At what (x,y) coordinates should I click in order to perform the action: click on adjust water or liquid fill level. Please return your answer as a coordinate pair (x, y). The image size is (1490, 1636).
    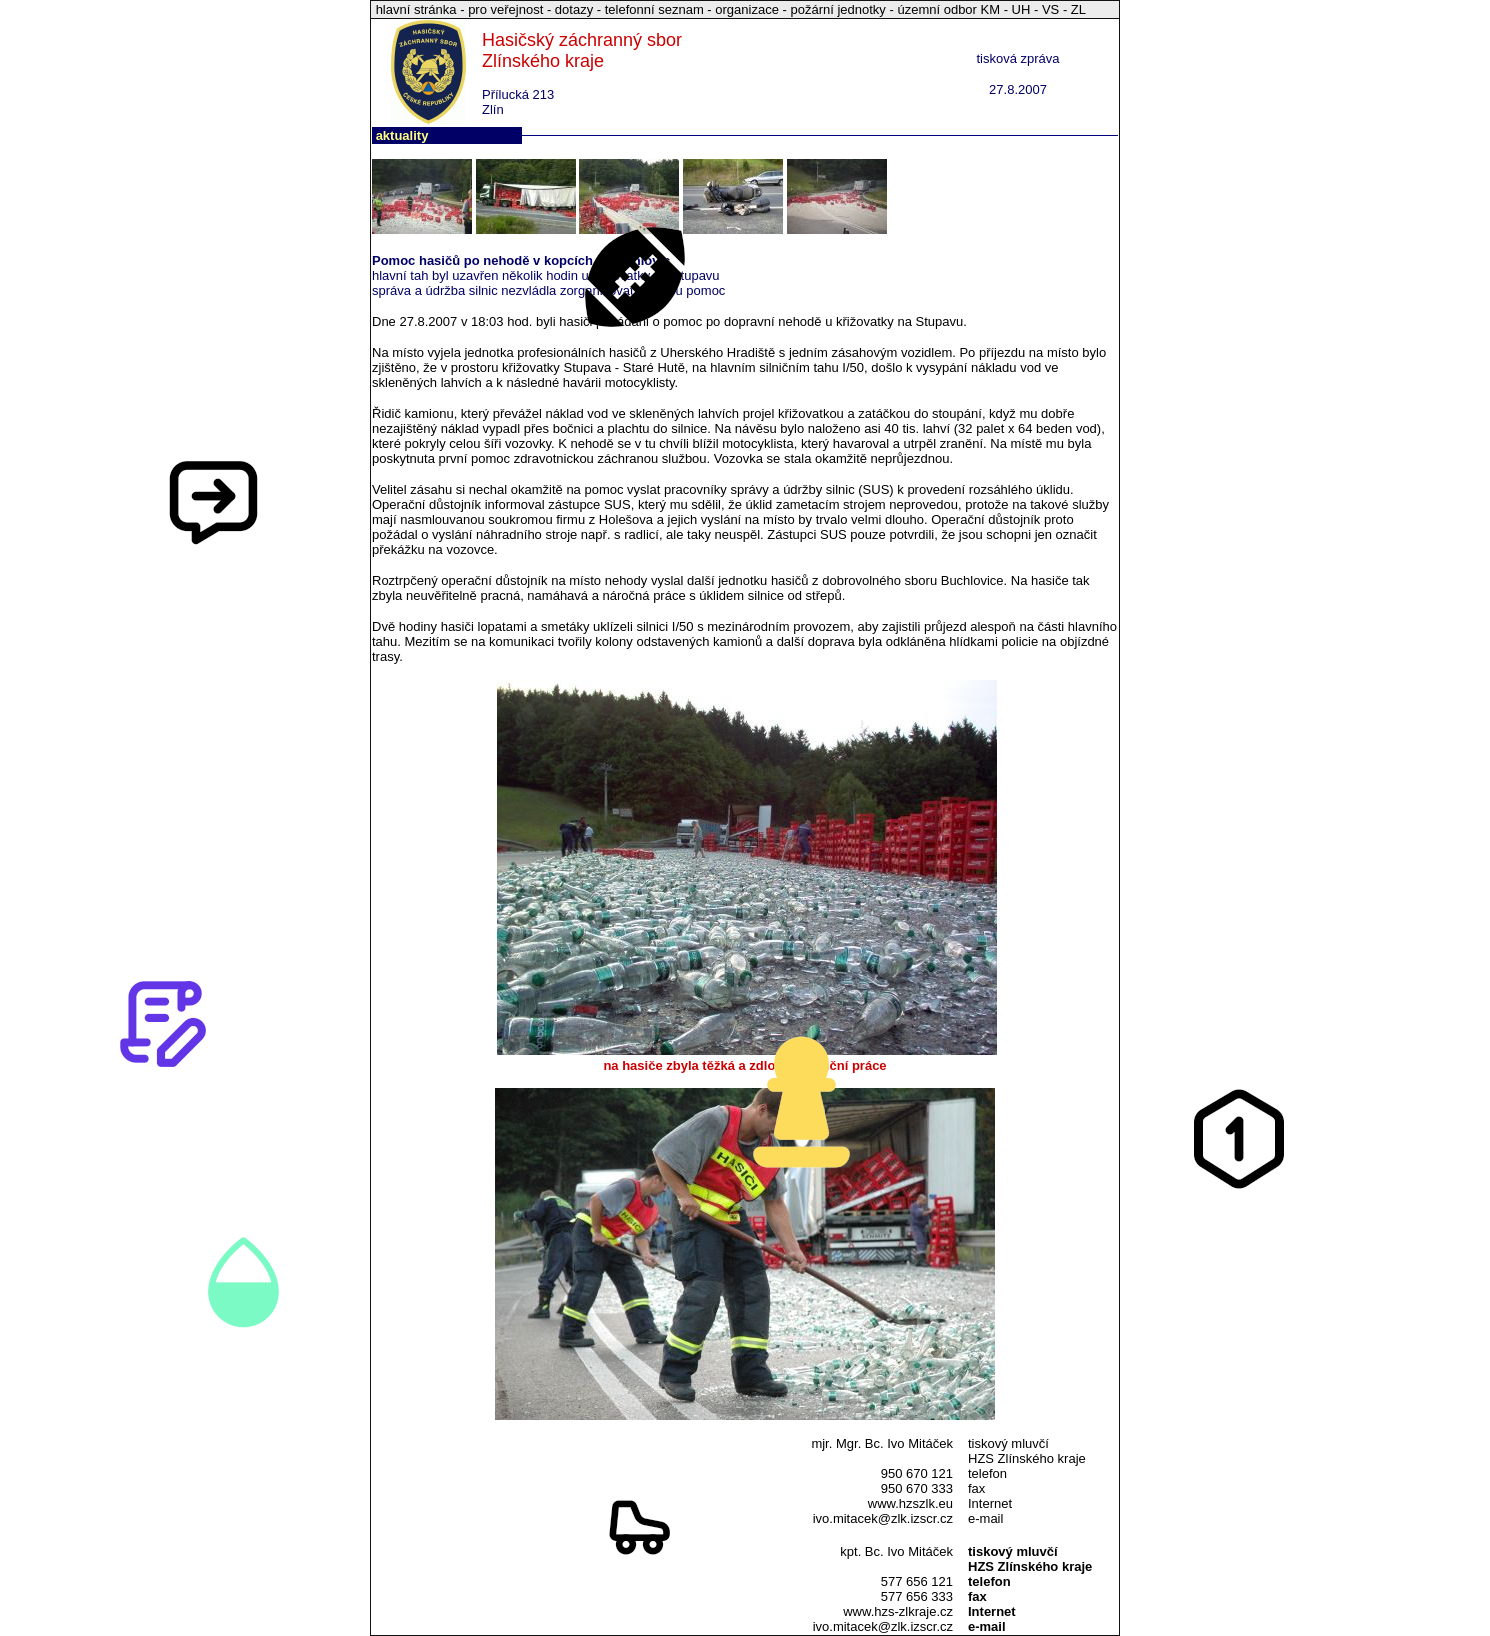
    Looking at the image, I should click on (243, 1285).